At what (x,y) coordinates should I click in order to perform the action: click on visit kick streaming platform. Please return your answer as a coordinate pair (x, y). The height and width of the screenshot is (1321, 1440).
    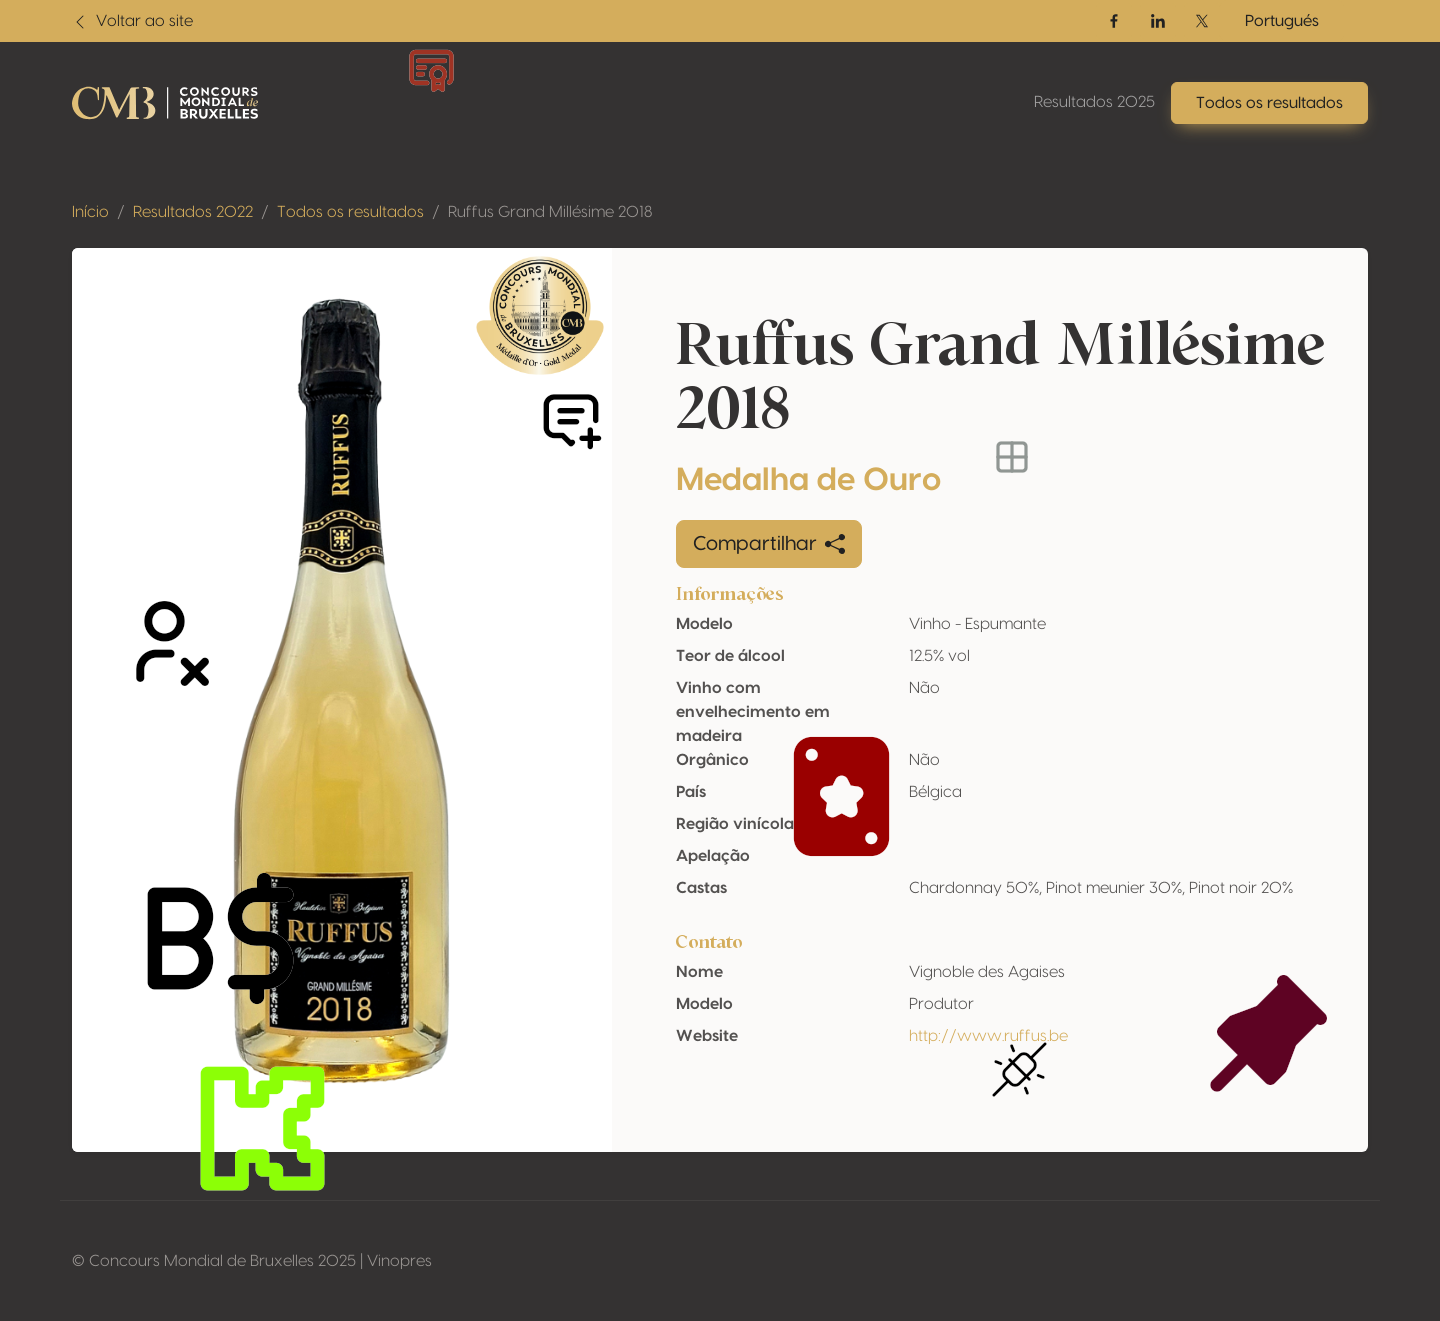
    Looking at the image, I should click on (262, 1128).